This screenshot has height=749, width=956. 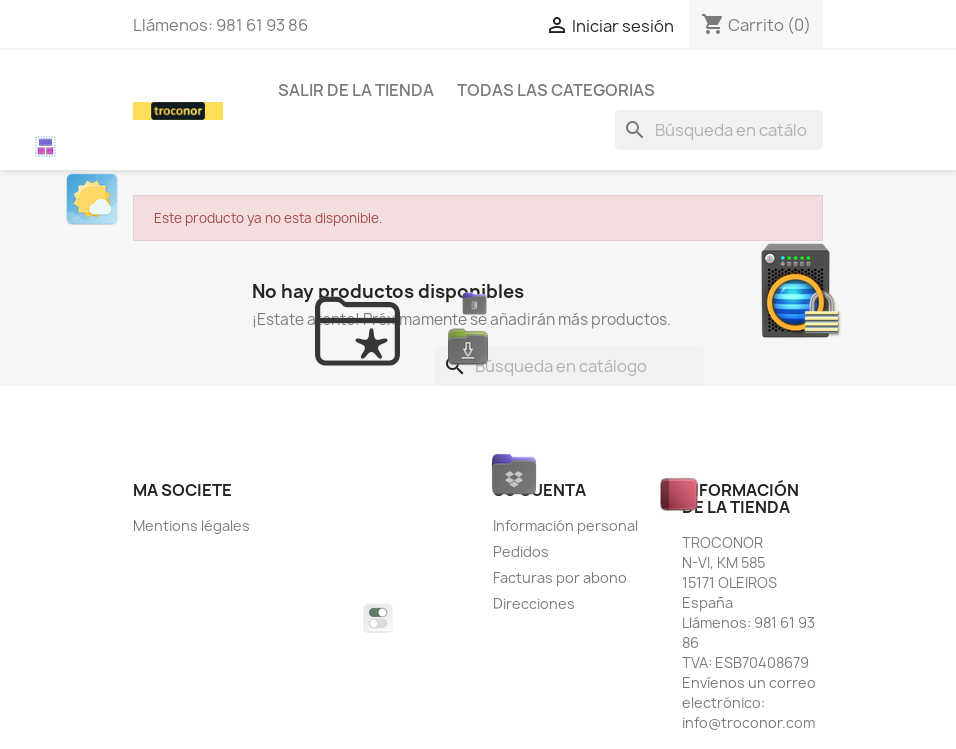 What do you see at coordinates (468, 346) in the screenshot?
I see `open downloads folder` at bounding box center [468, 346].